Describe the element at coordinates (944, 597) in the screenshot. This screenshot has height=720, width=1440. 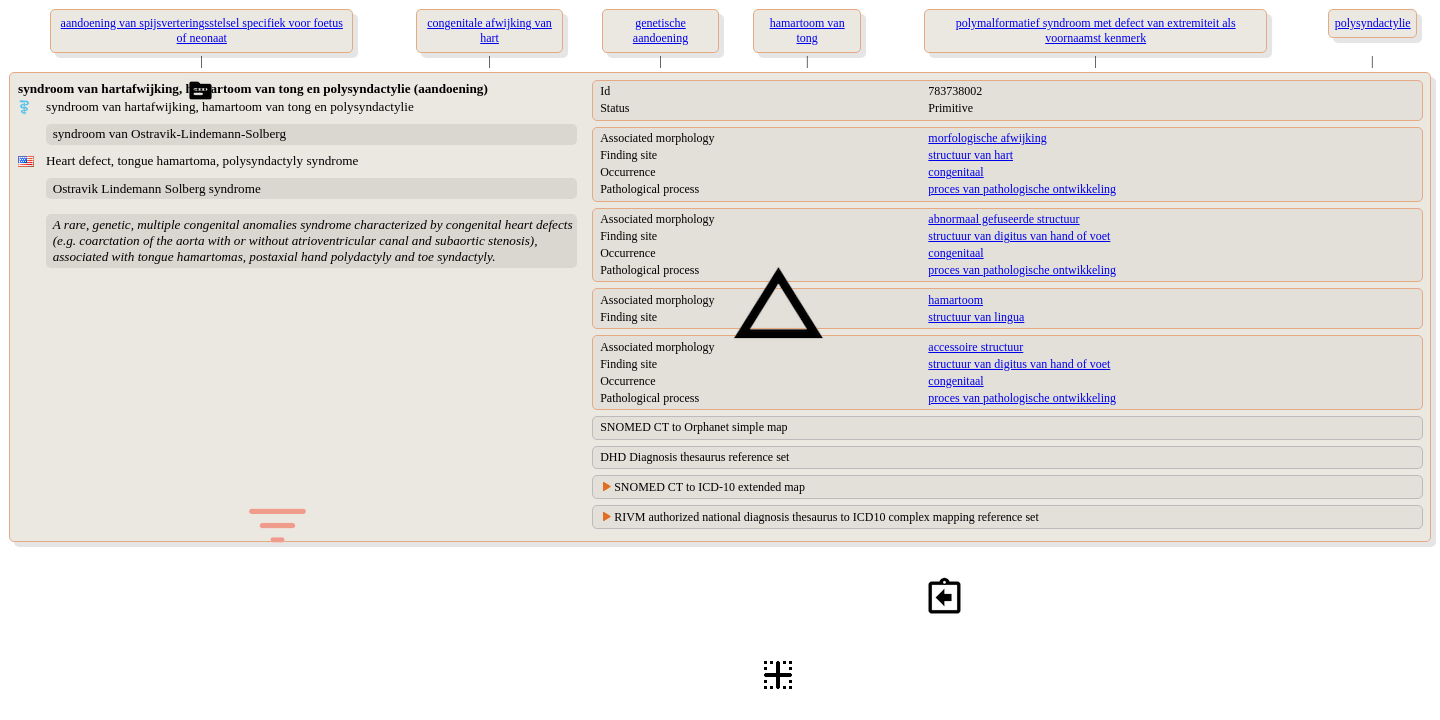
I see `return or send back an assignment` at that location.